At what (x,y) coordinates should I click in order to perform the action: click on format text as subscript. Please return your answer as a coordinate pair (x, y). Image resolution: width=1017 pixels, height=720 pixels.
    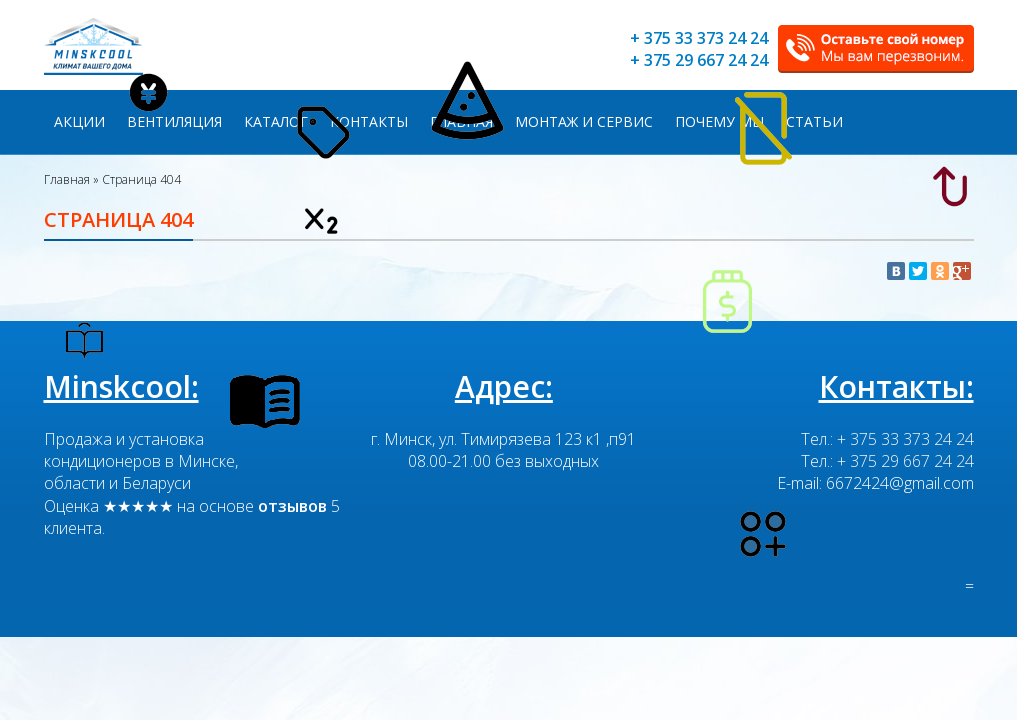
    Looking at the image, I should click on (319, 220).